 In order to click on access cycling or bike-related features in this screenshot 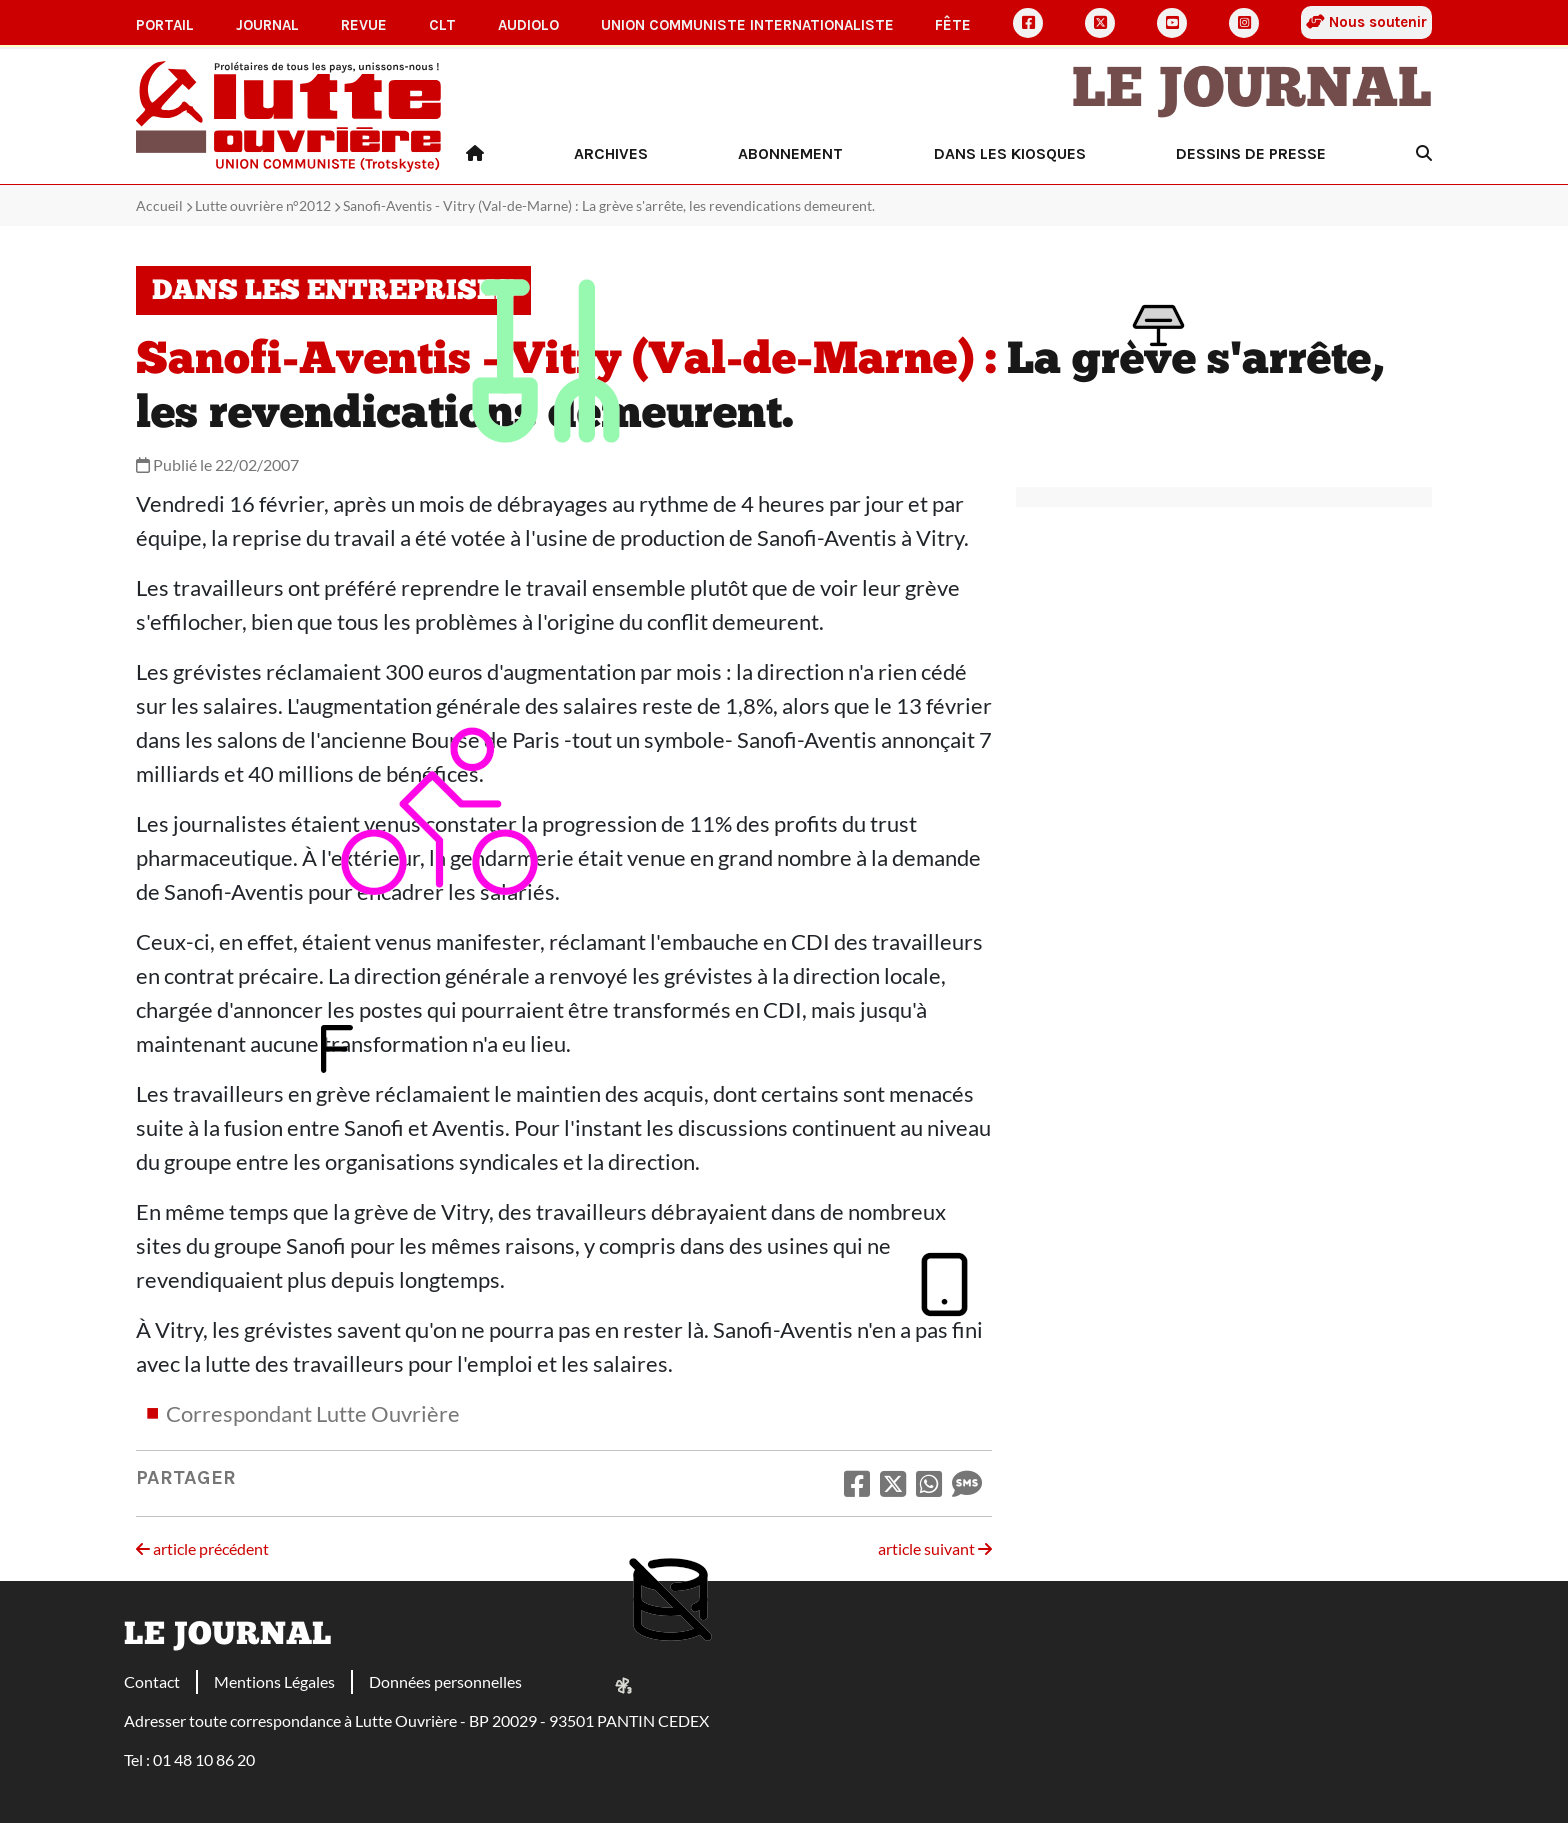, I will do `click(439, 818)`.